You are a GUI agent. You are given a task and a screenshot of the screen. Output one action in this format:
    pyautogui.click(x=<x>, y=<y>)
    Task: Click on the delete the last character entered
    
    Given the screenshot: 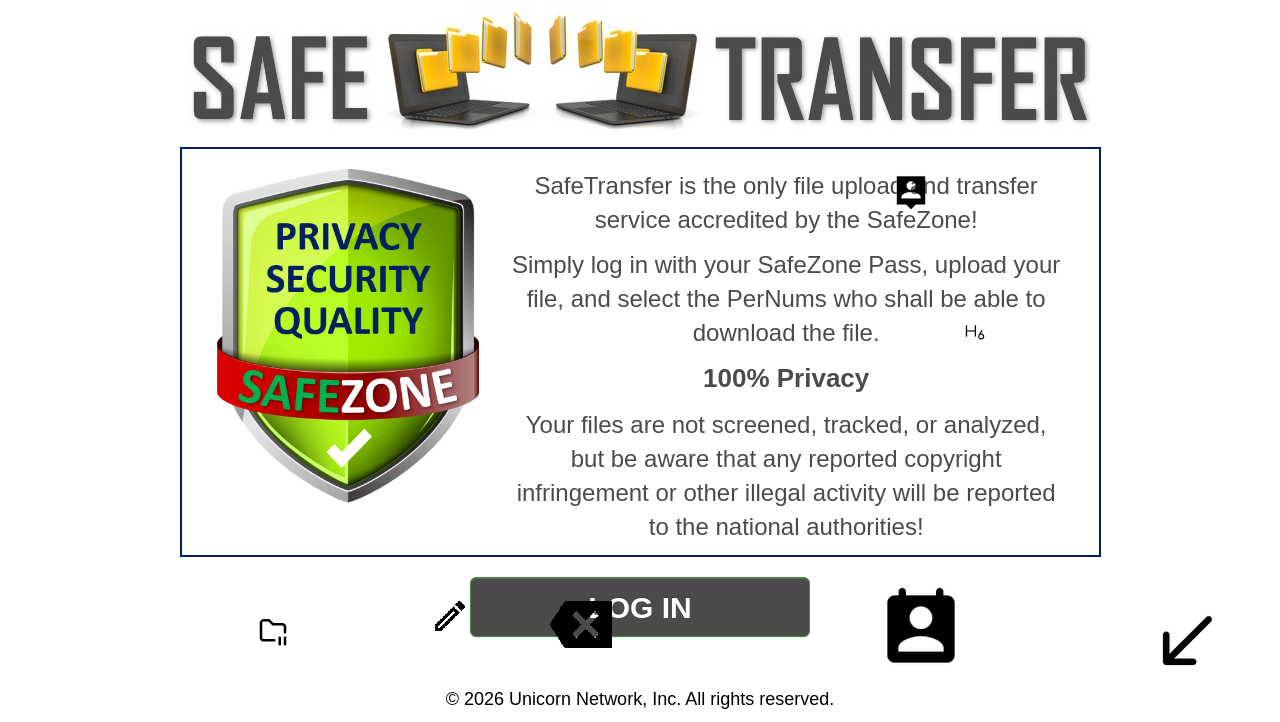 What is the action you would take?
    pyautogui.click(x=580, y=624)
    